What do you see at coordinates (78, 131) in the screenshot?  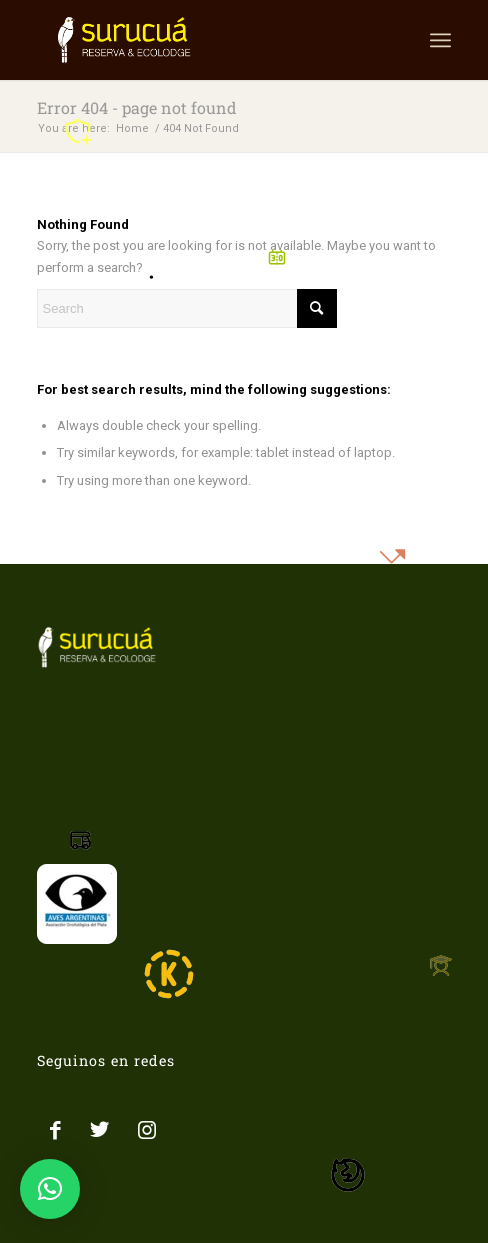 I see `add new security protection` at bounding box center [78, 131].